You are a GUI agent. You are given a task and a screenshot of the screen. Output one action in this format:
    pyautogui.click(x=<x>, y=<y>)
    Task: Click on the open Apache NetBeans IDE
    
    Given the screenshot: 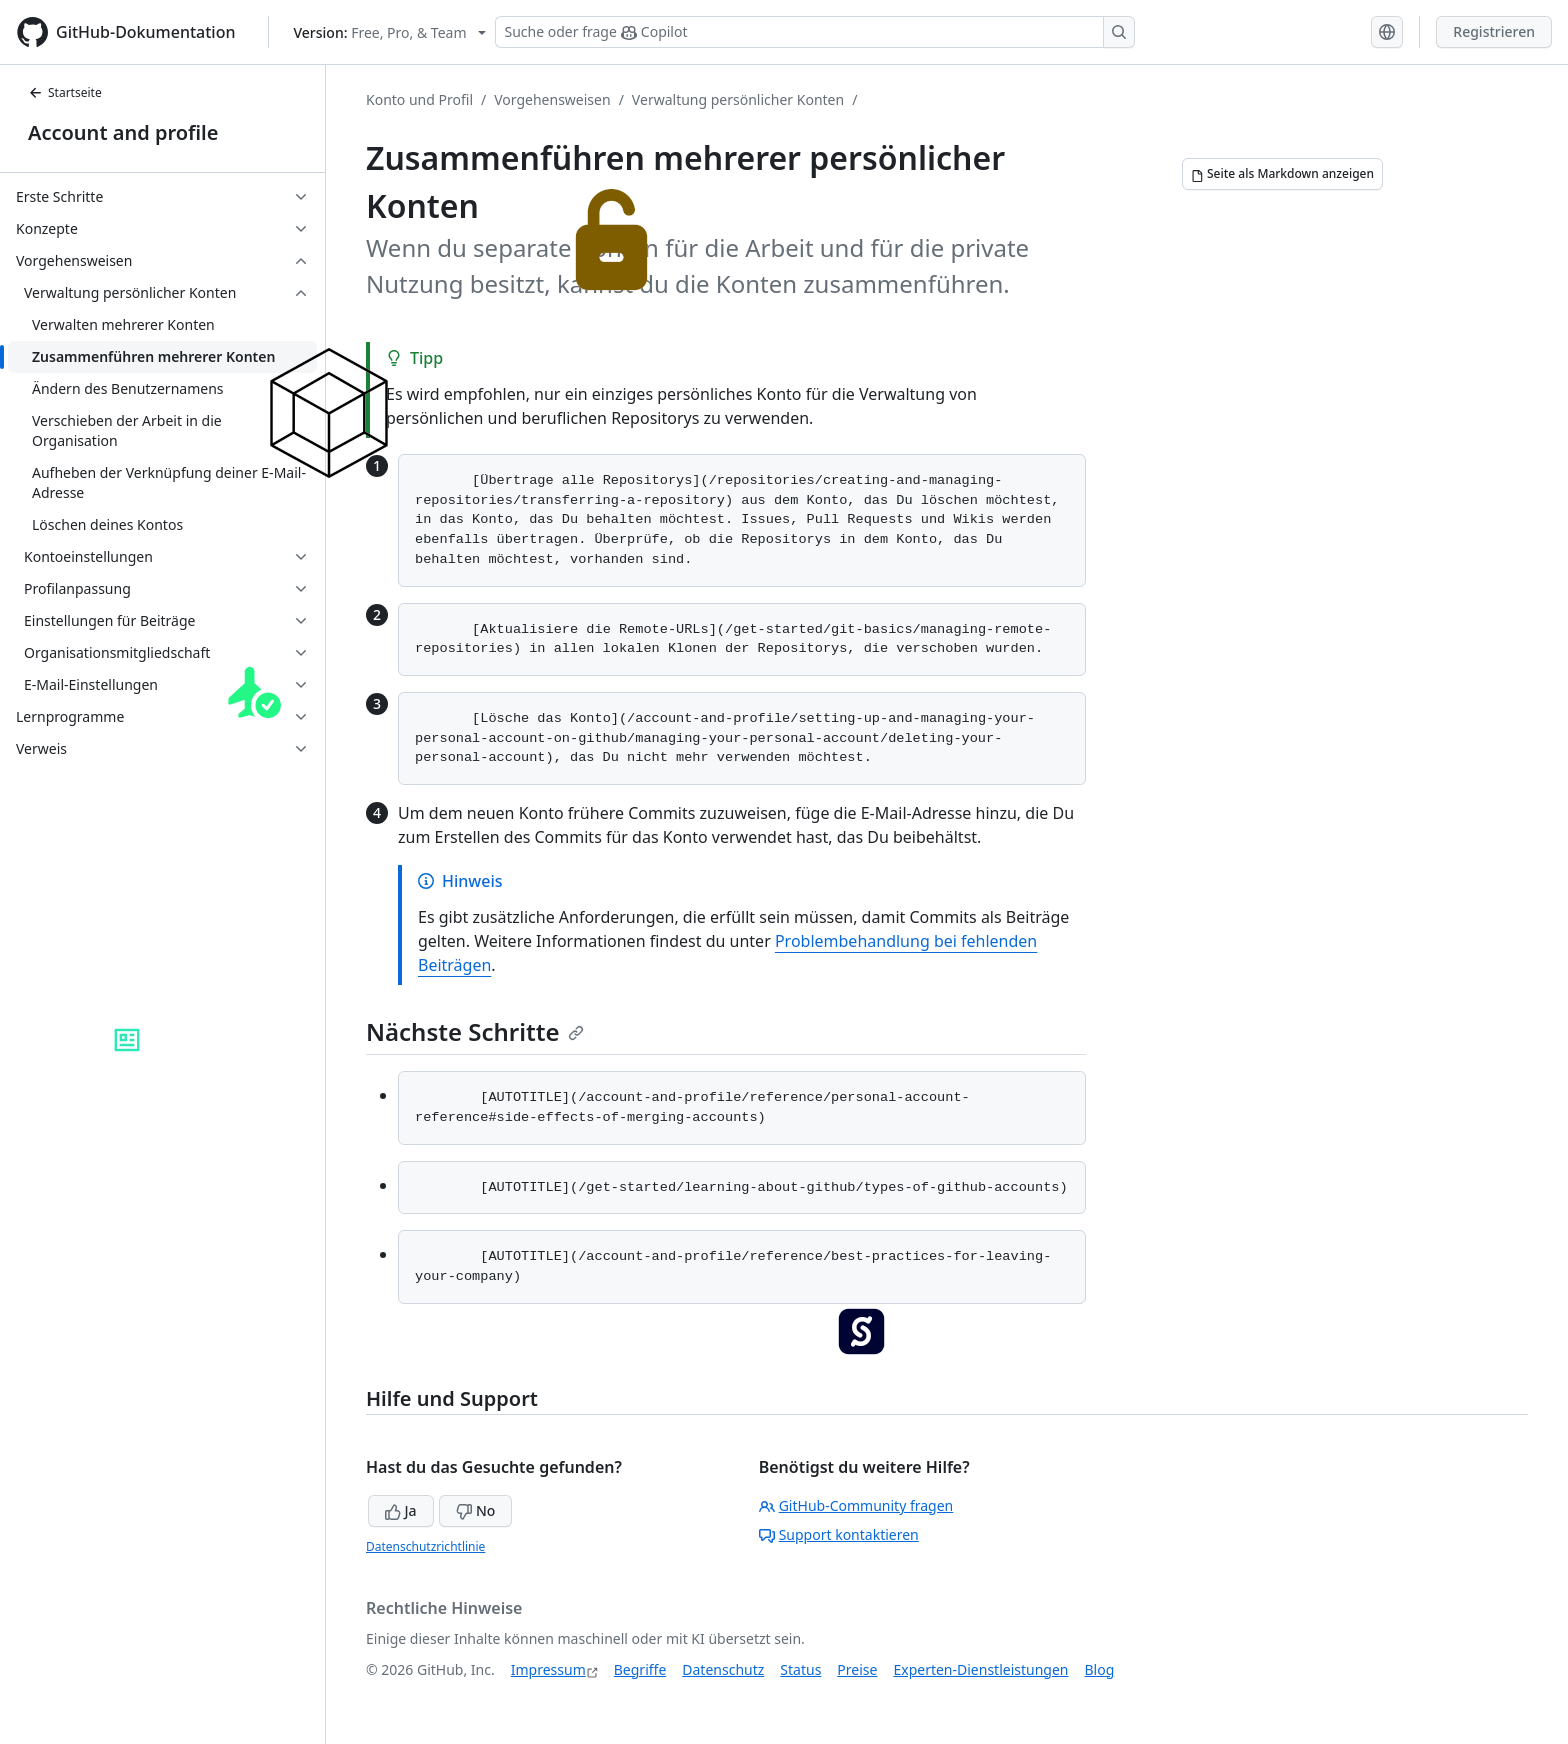 What is the action you would take?
    pyautogui.click(x=329, y=413)
    